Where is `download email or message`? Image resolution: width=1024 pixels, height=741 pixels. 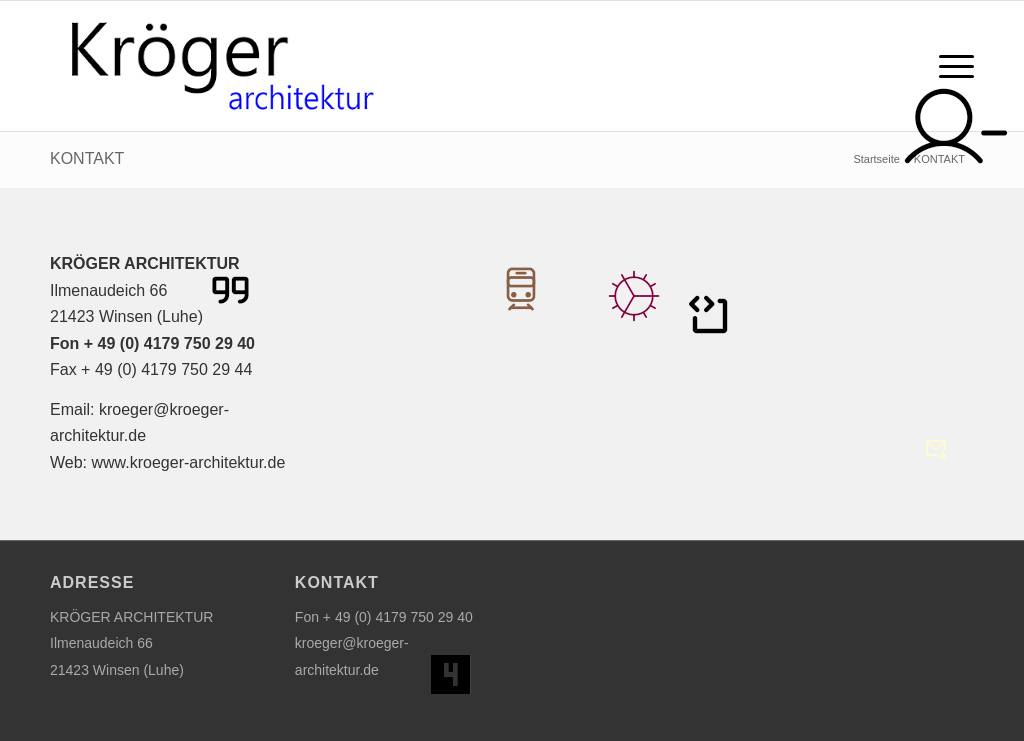
download email or message is located at coordinates (936, 448).